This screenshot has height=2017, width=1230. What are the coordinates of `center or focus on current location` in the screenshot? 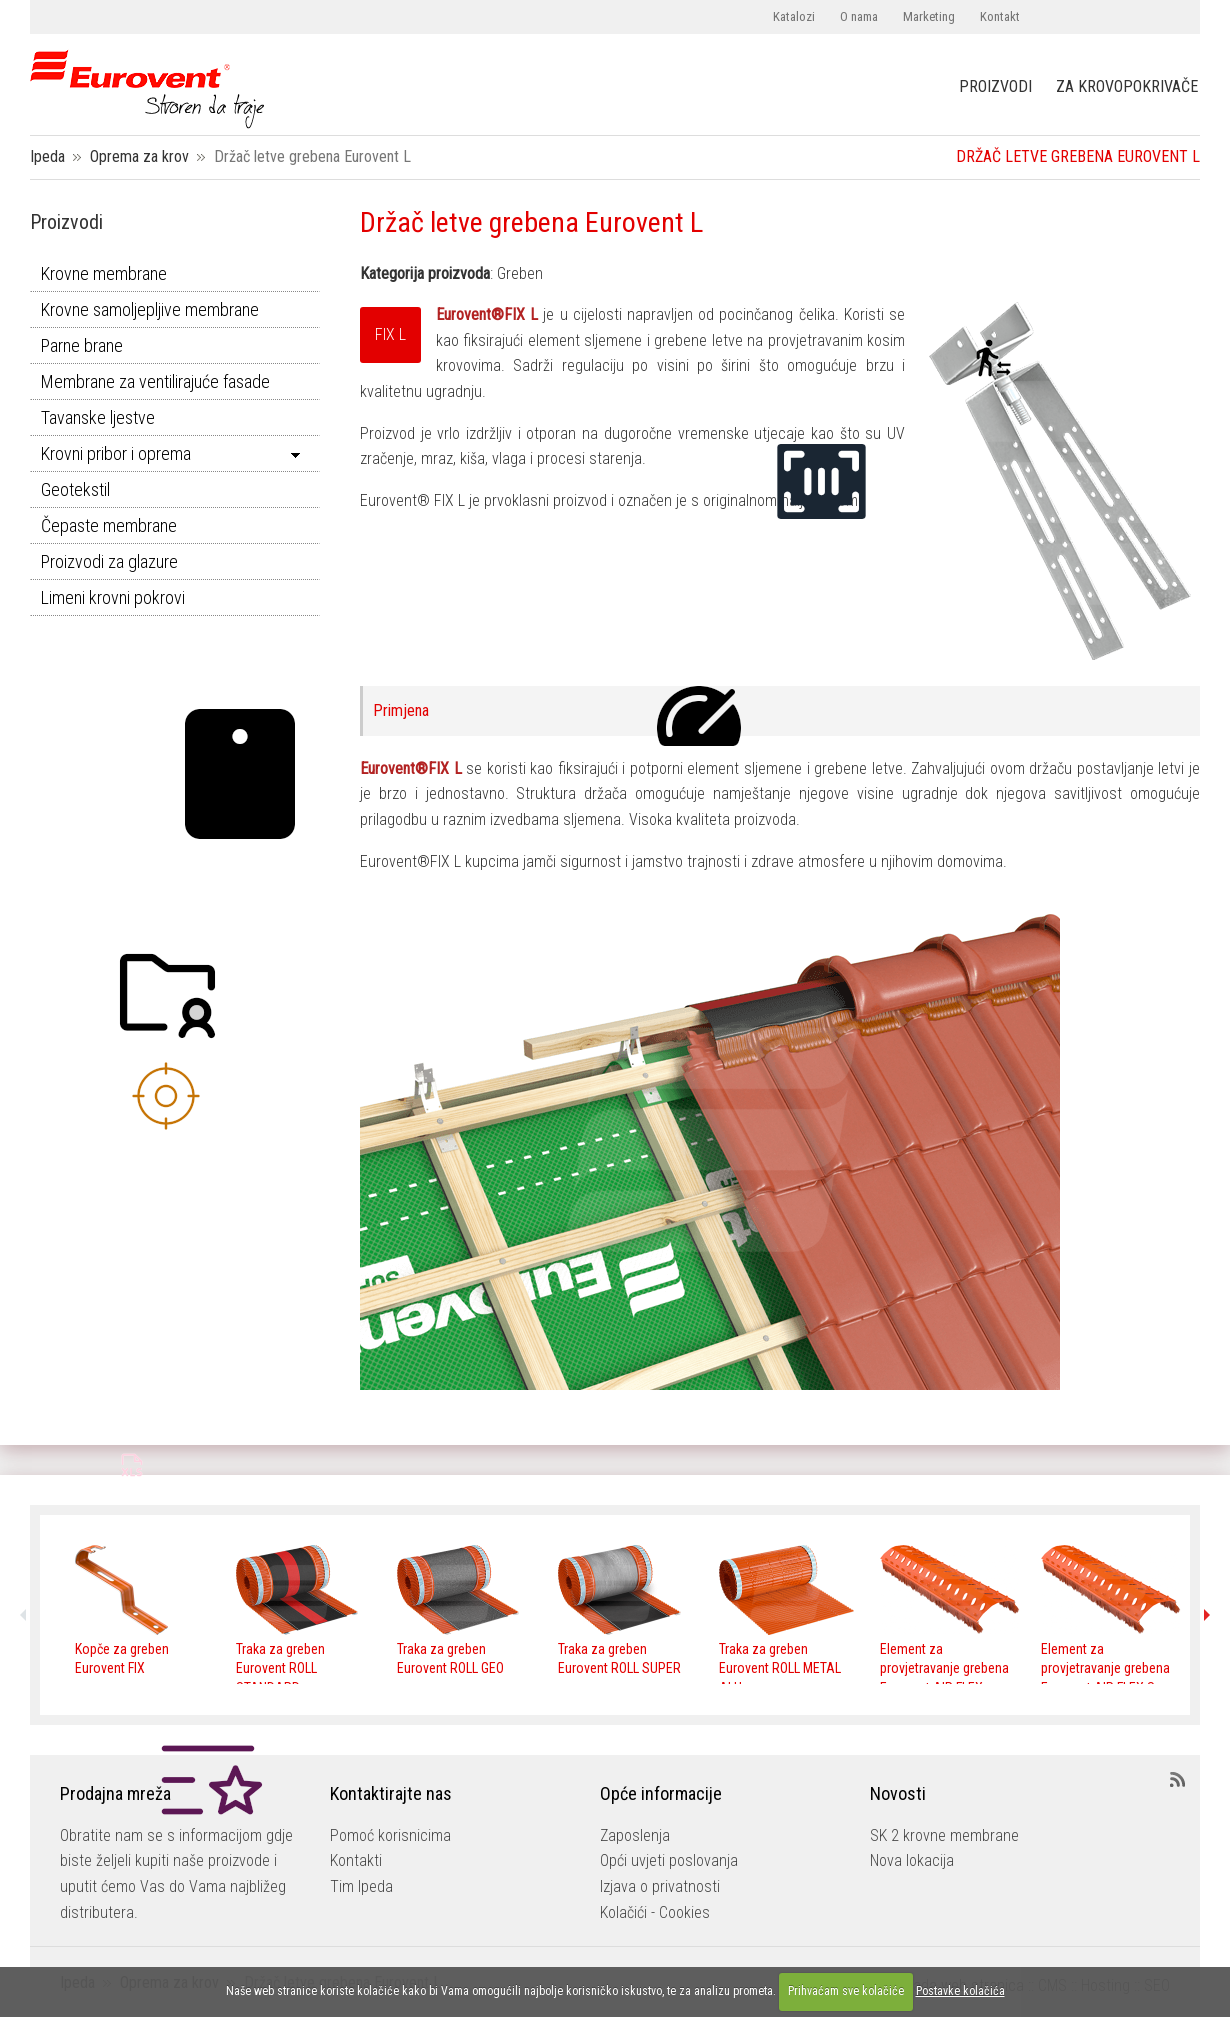 It's located at (166, 1096).